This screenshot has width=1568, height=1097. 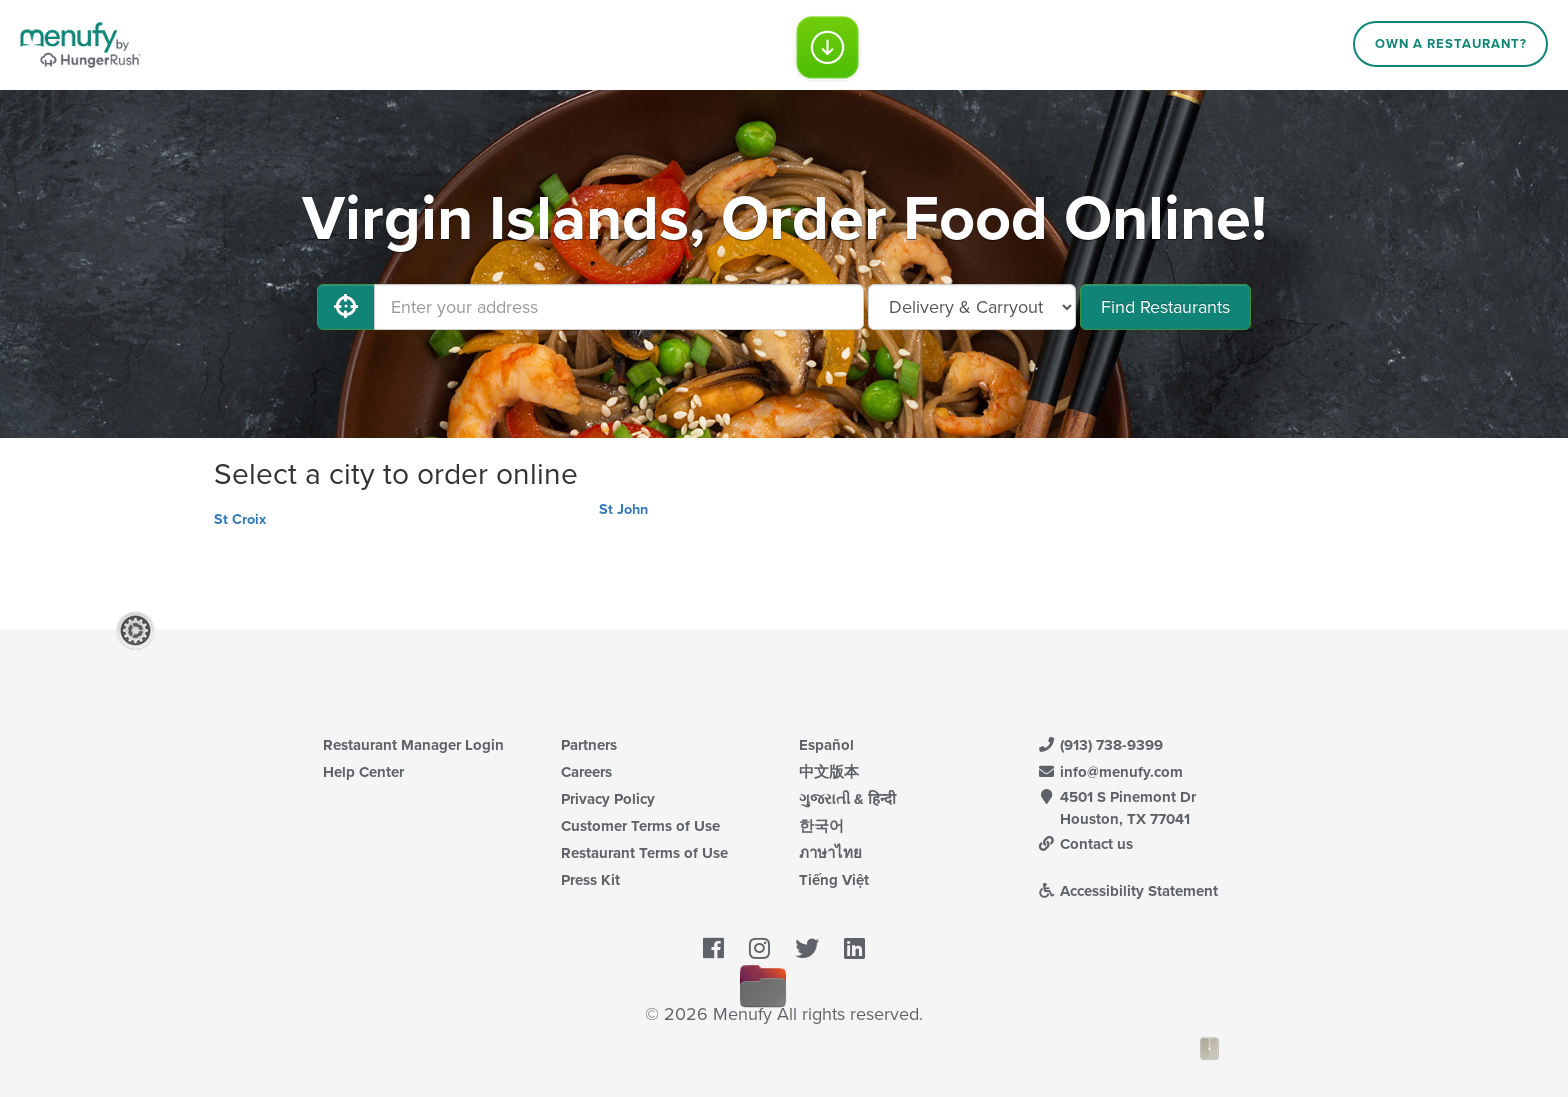 I want to click on access download settings or preferences, so click(x=827, y=48).